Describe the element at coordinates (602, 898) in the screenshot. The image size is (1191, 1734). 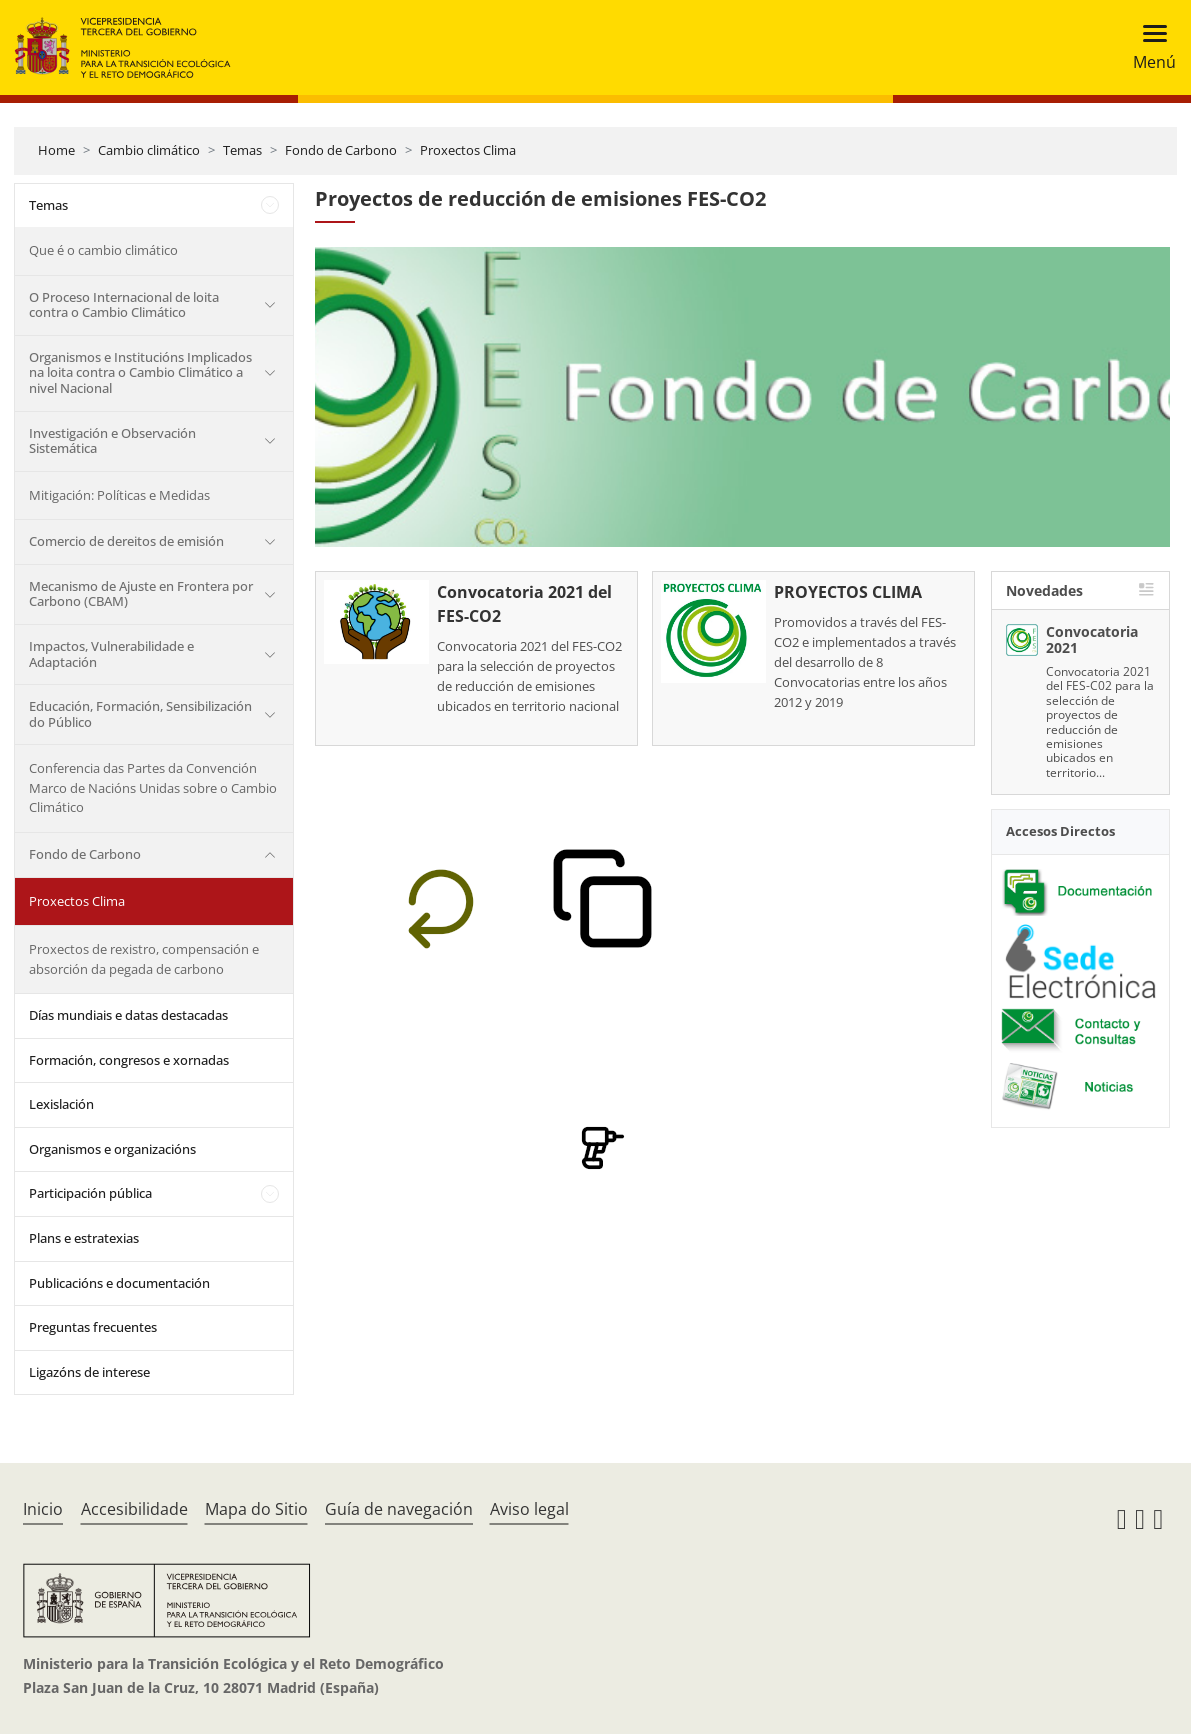
I see `copy to clipboard` at that location.